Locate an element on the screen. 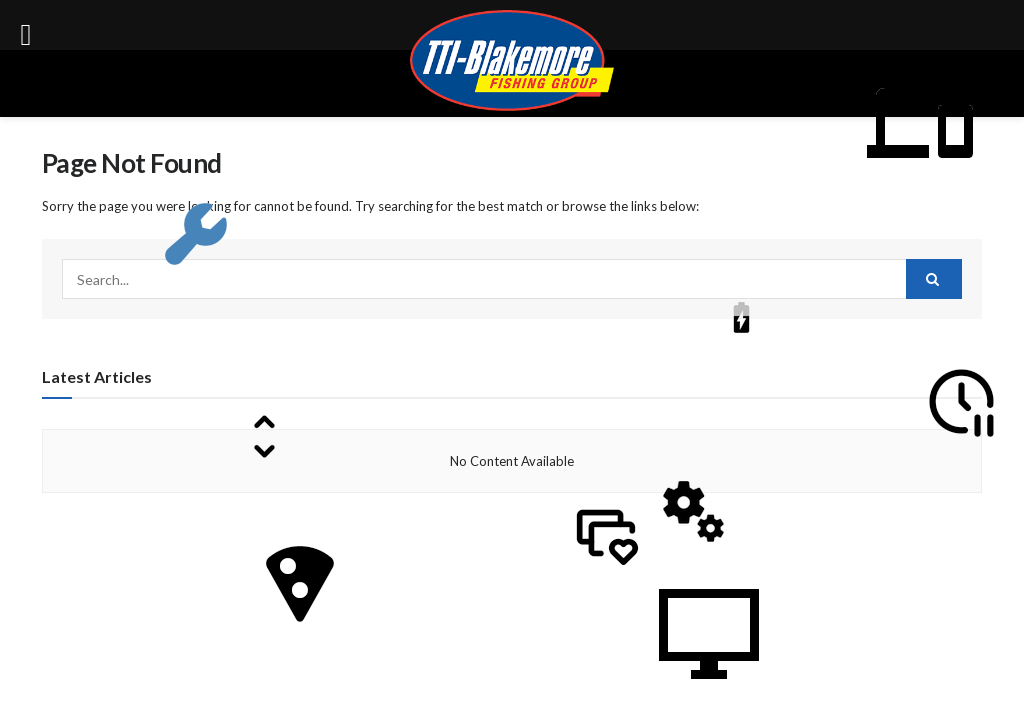 The image size is (1024, 720). switch to desktop view is located at coordinates (709, 634).